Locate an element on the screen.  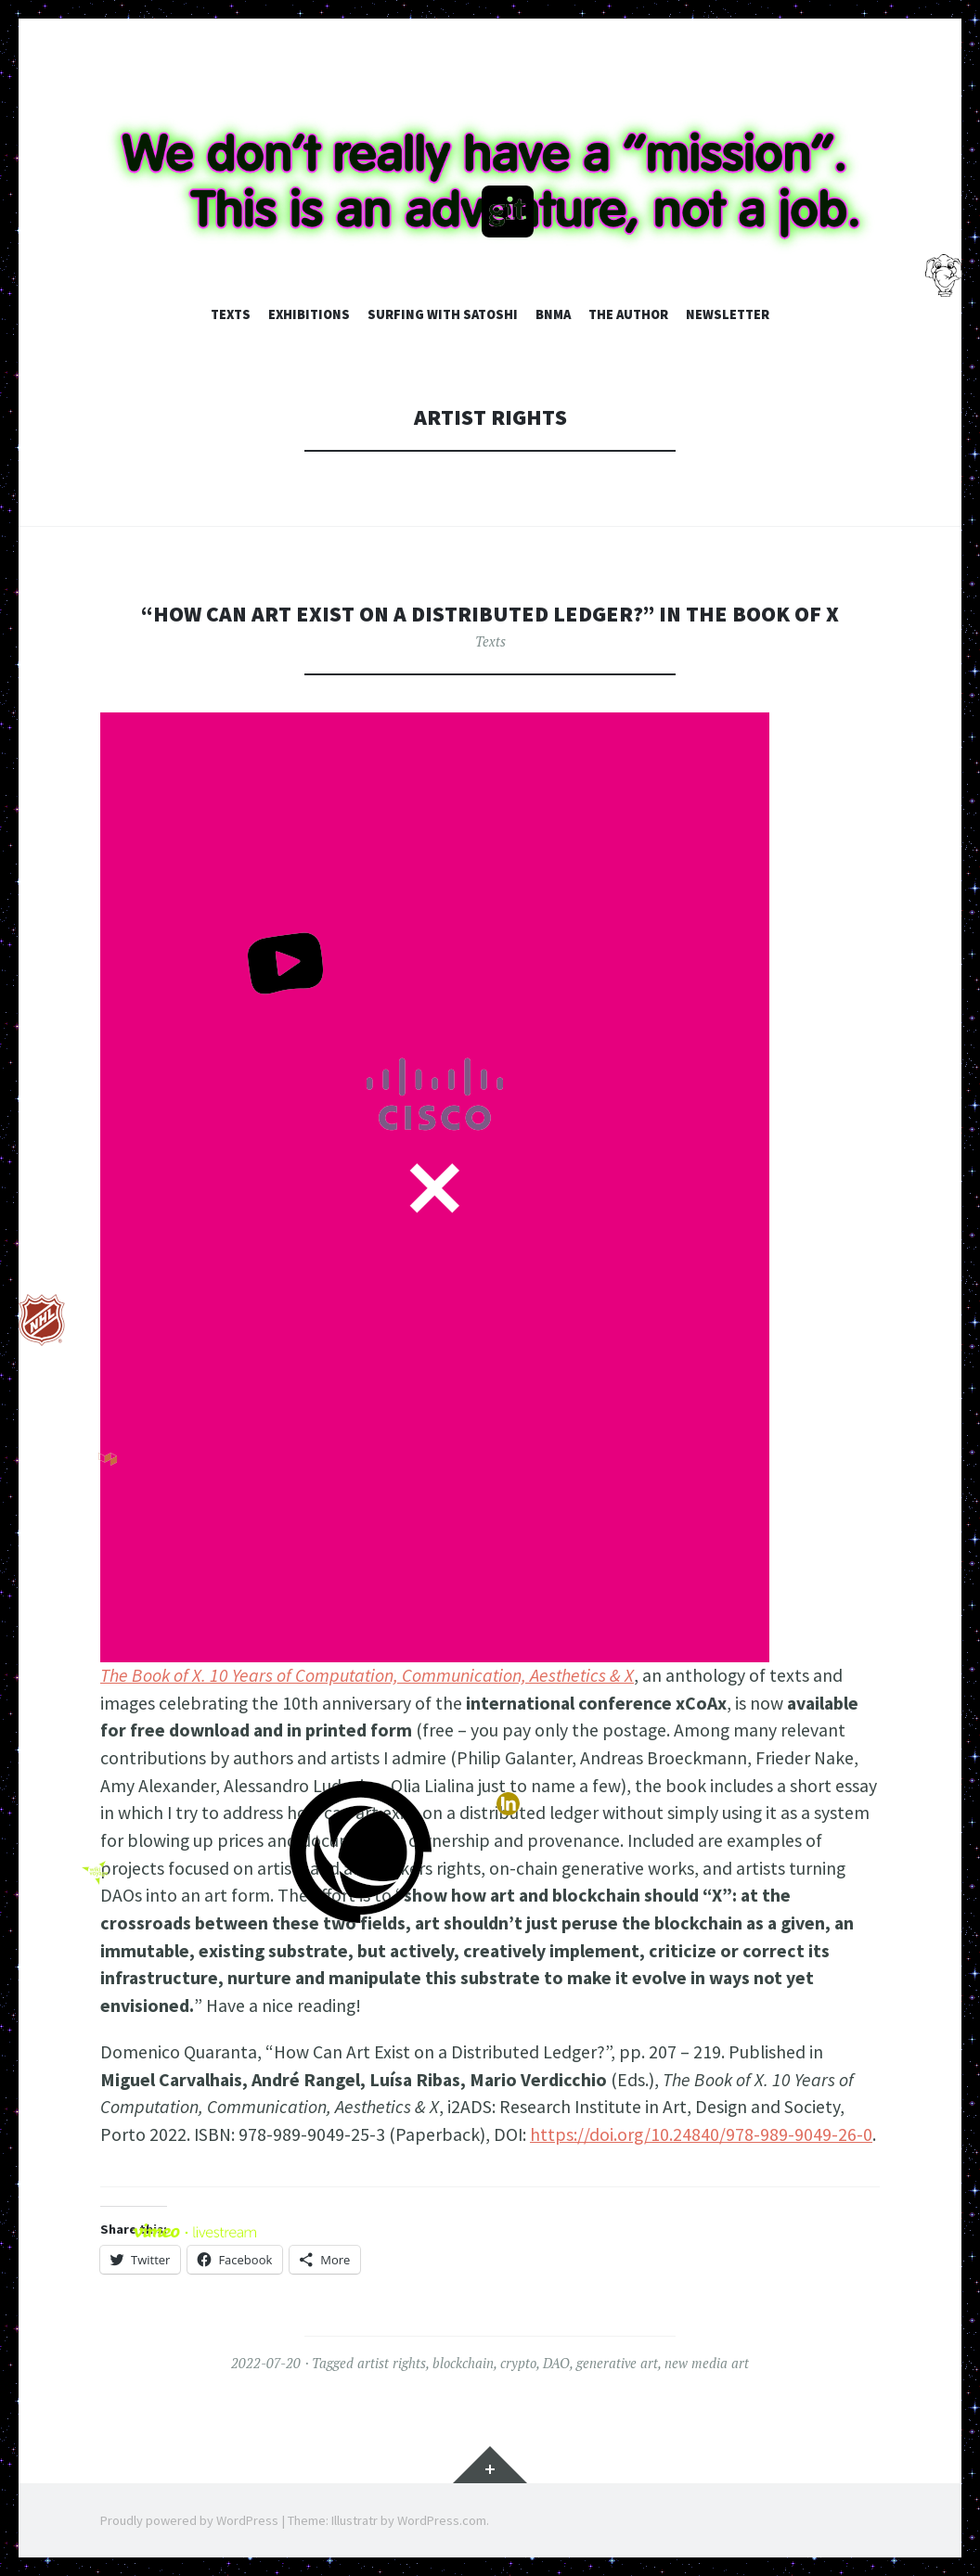
open vimeo livestream app is located at coordinates (194, 2230).